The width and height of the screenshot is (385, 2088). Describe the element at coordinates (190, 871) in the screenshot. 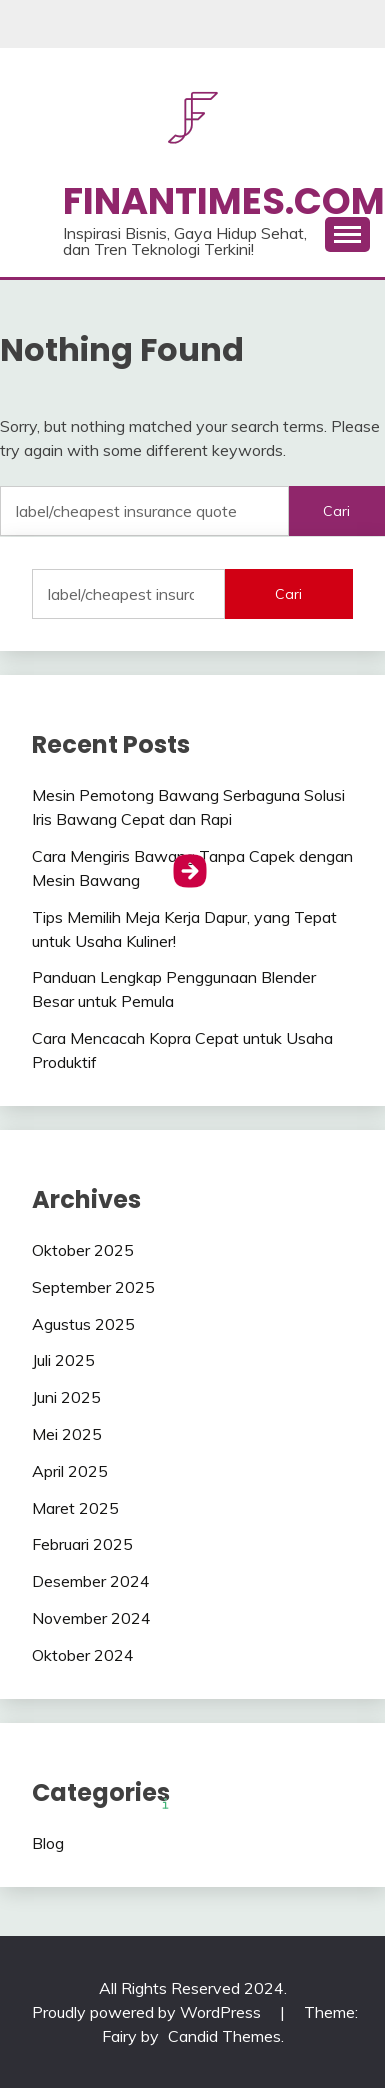

I see `proceed to the next step` at that location.